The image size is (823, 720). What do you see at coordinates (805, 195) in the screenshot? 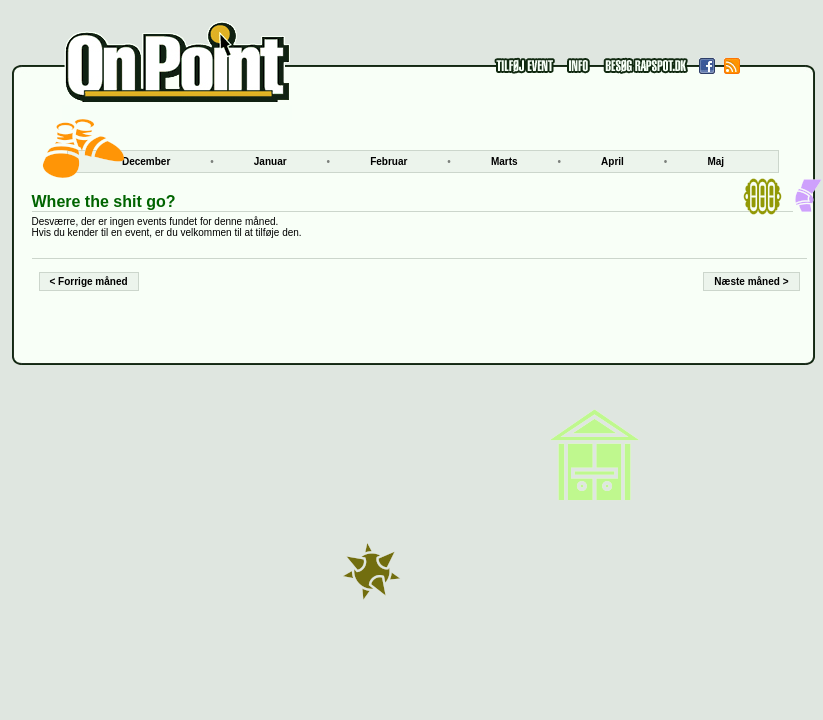
I see `select elbow pad equipment for your character` at bounding box center [805, 195].